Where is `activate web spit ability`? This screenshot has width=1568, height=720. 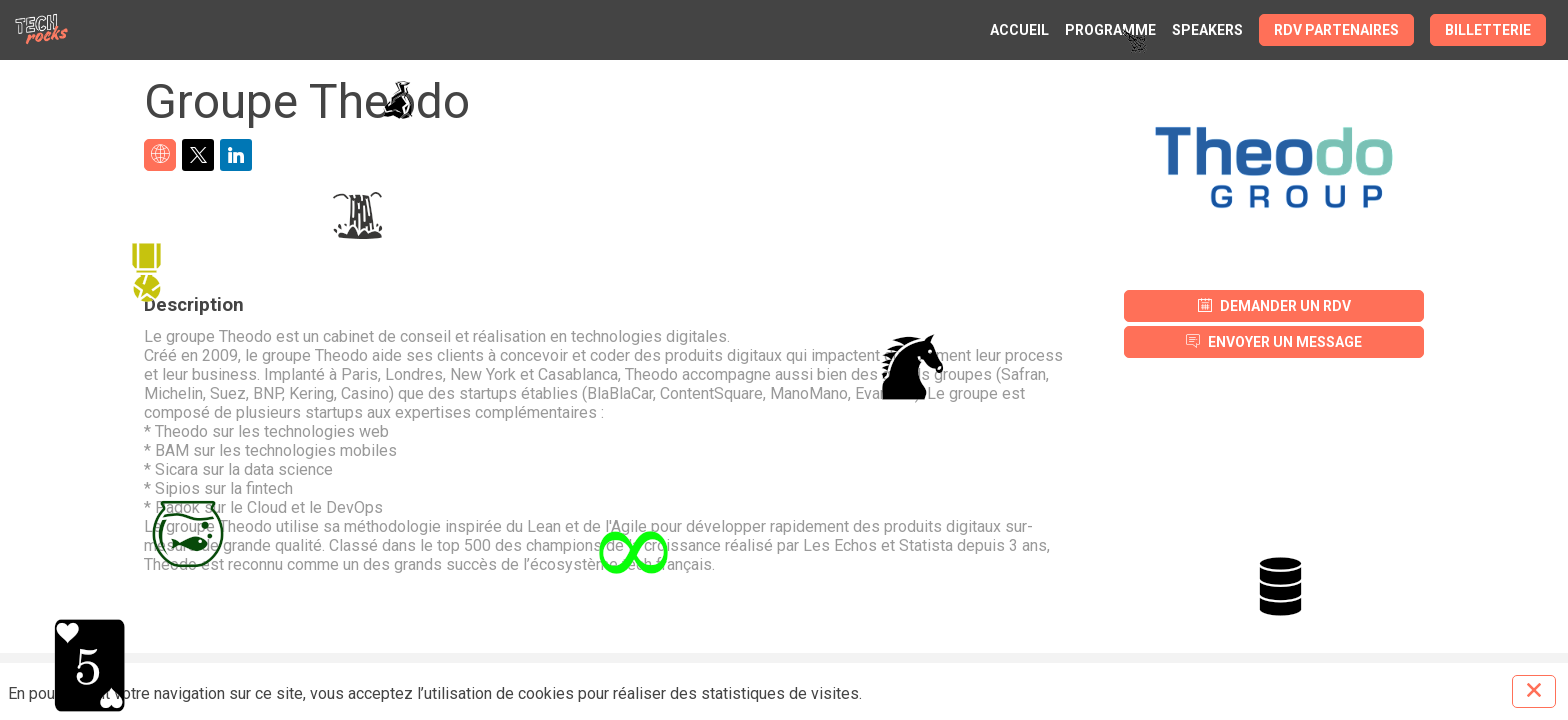 activate web spit ability is located at coordinates (1133, 40).